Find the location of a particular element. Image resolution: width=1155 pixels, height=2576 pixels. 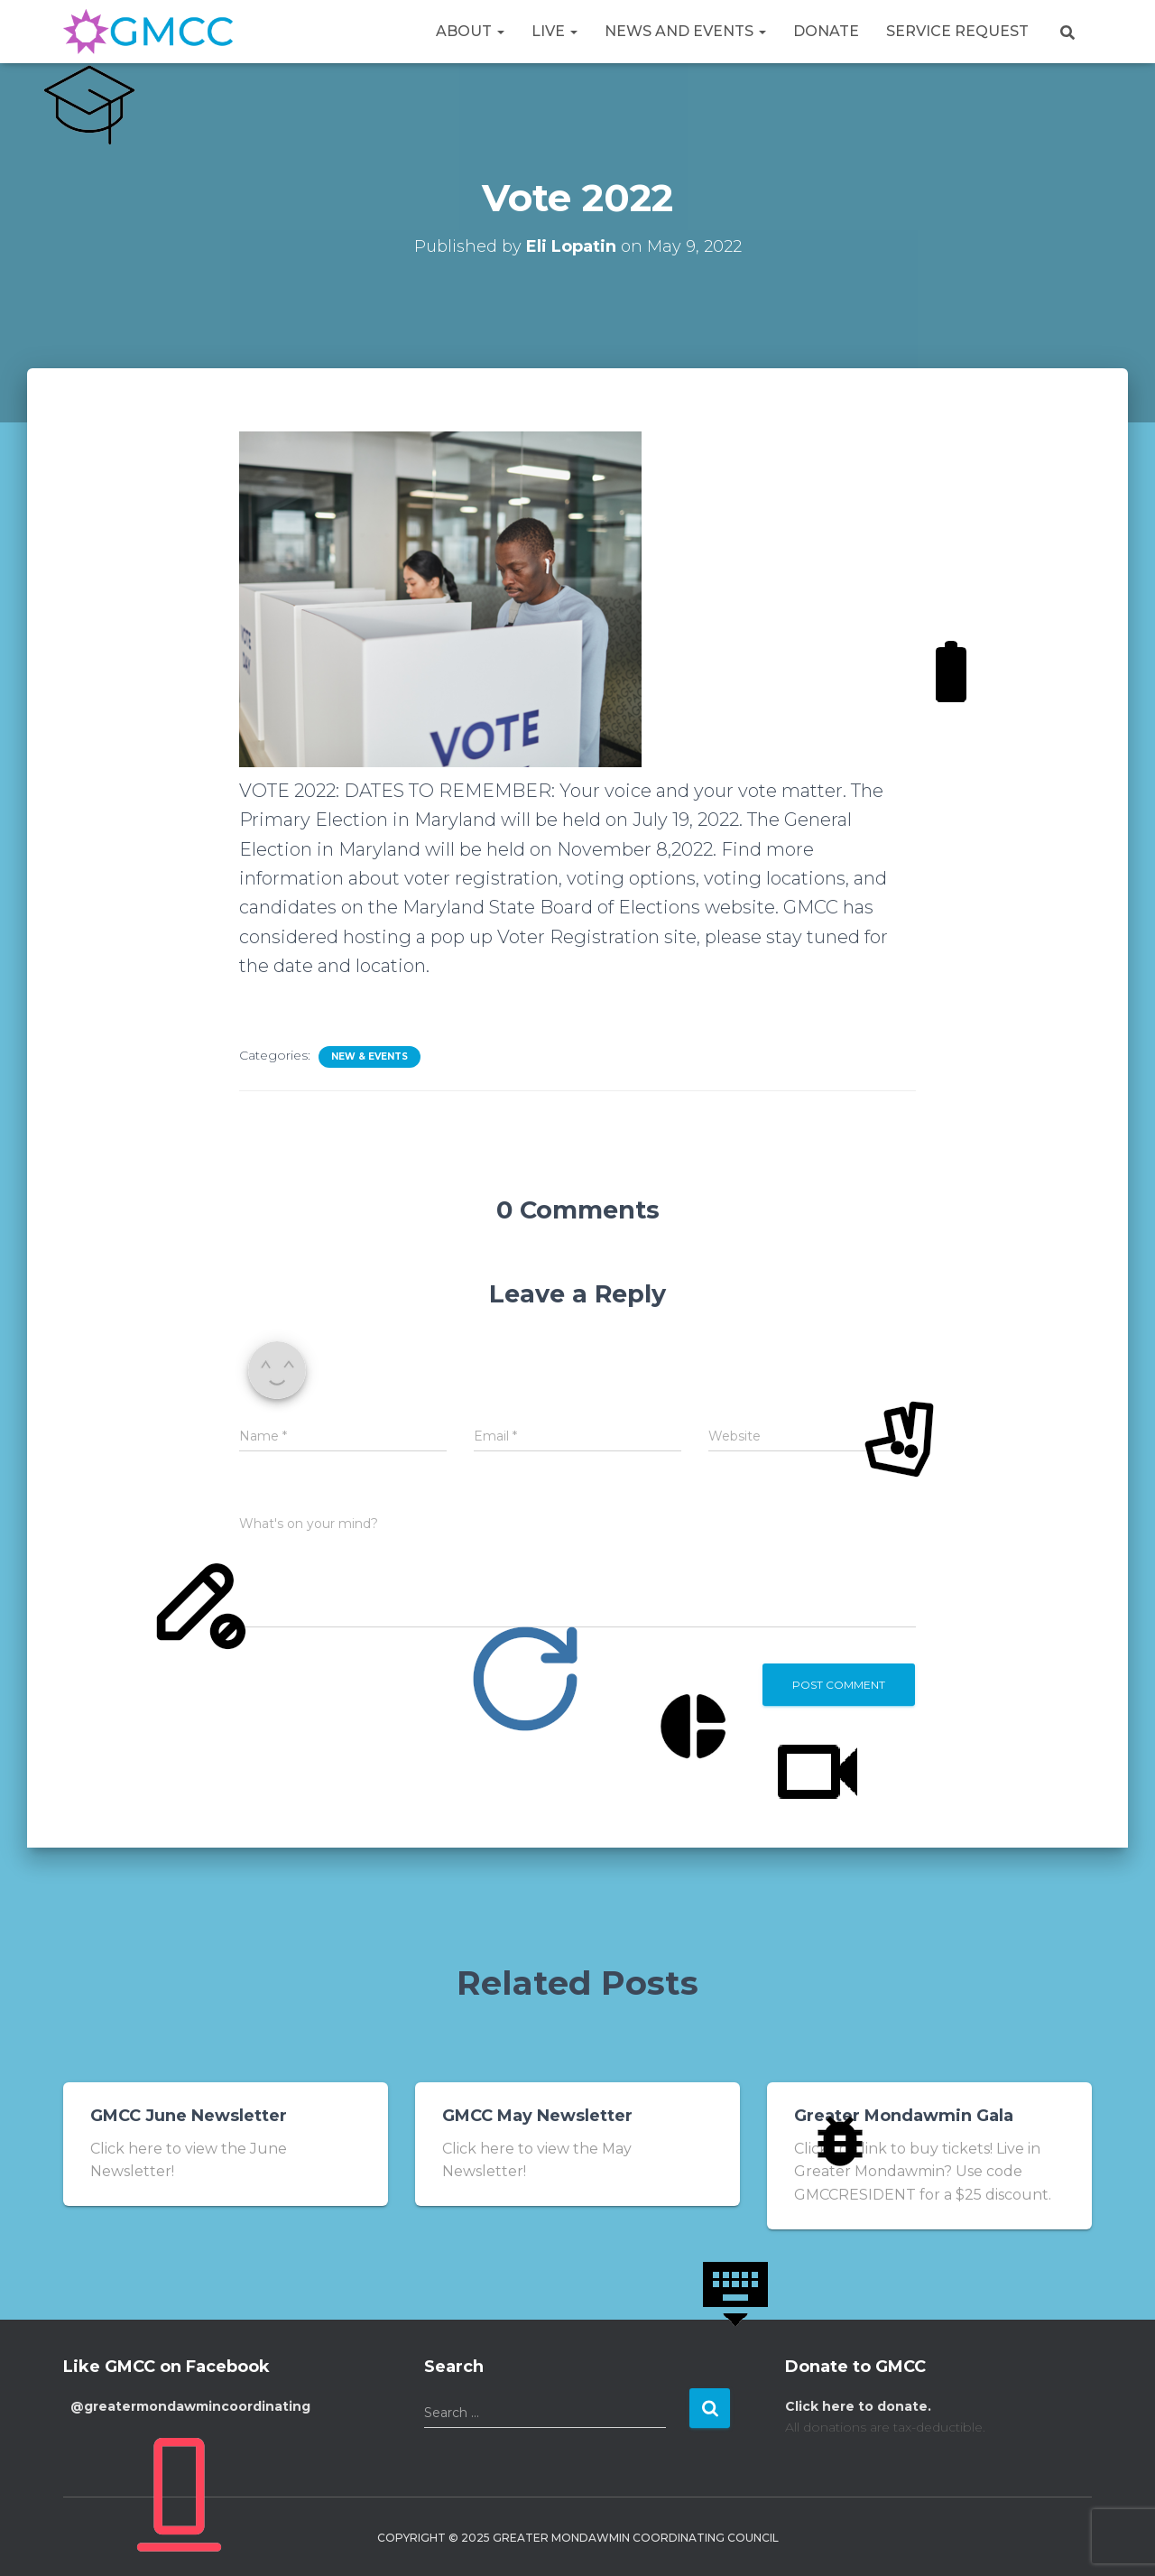

report a bug or issue is located at coordinates (840, 2141).